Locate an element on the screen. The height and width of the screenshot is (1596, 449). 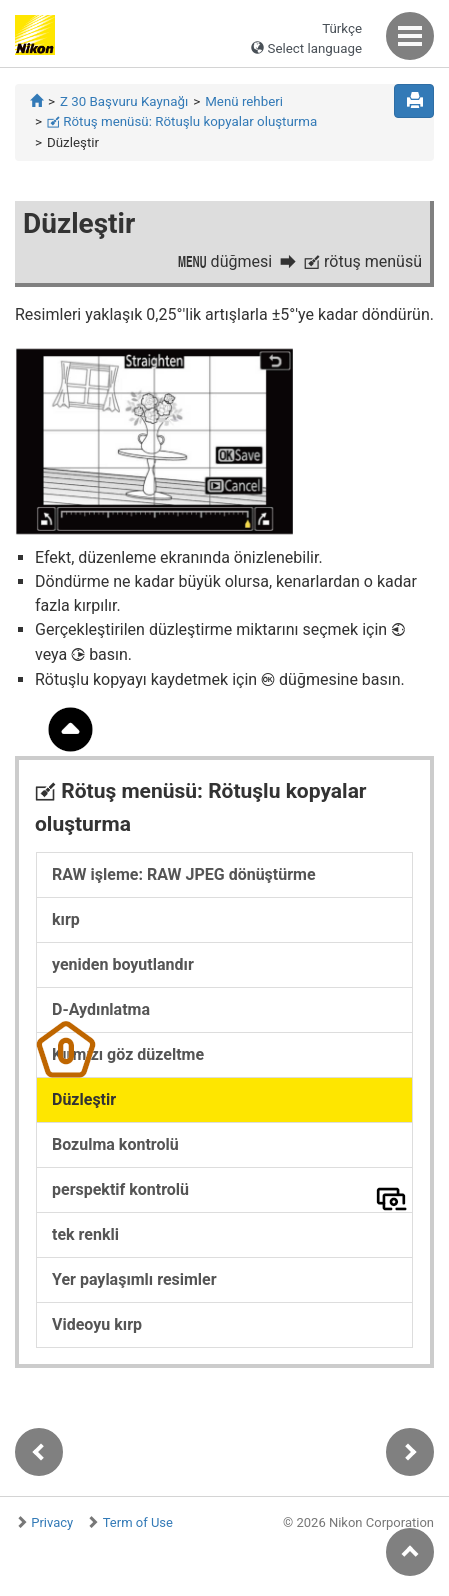
scroll to top of page is located at coordinates (70, 729).